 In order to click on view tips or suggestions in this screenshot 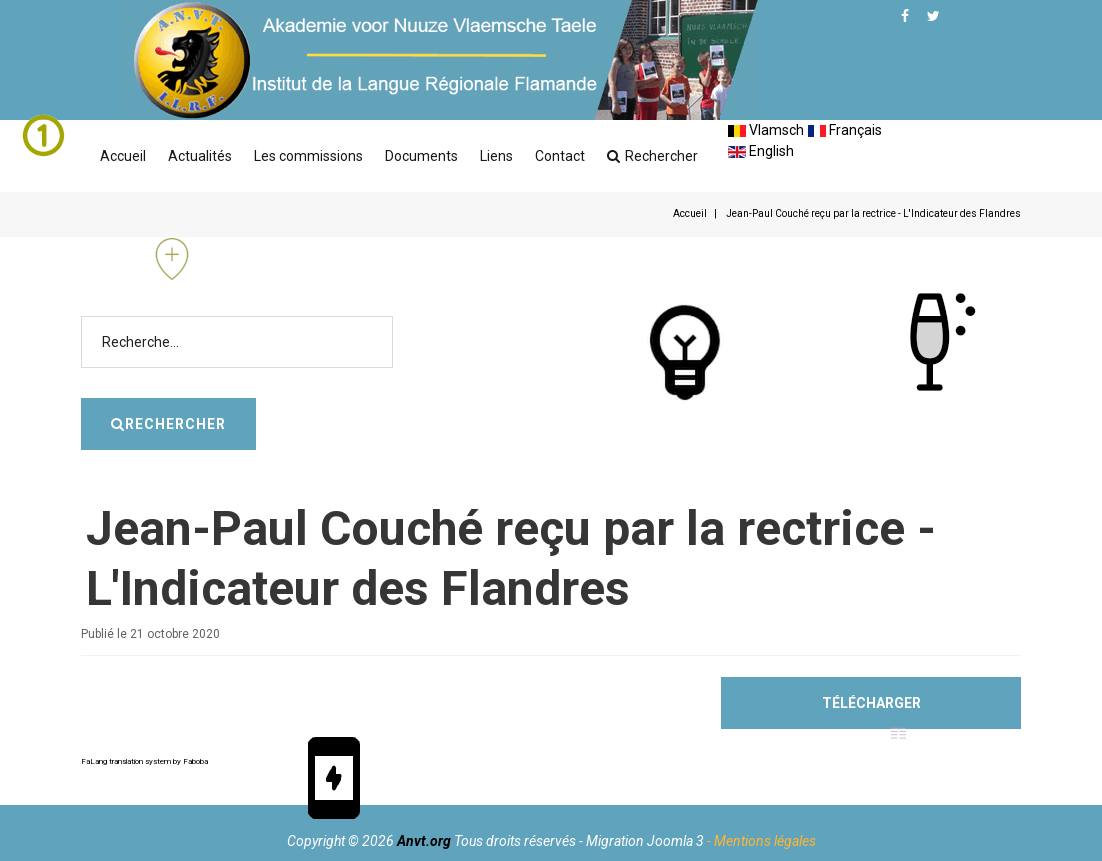, I will do `click(685, 350)`.